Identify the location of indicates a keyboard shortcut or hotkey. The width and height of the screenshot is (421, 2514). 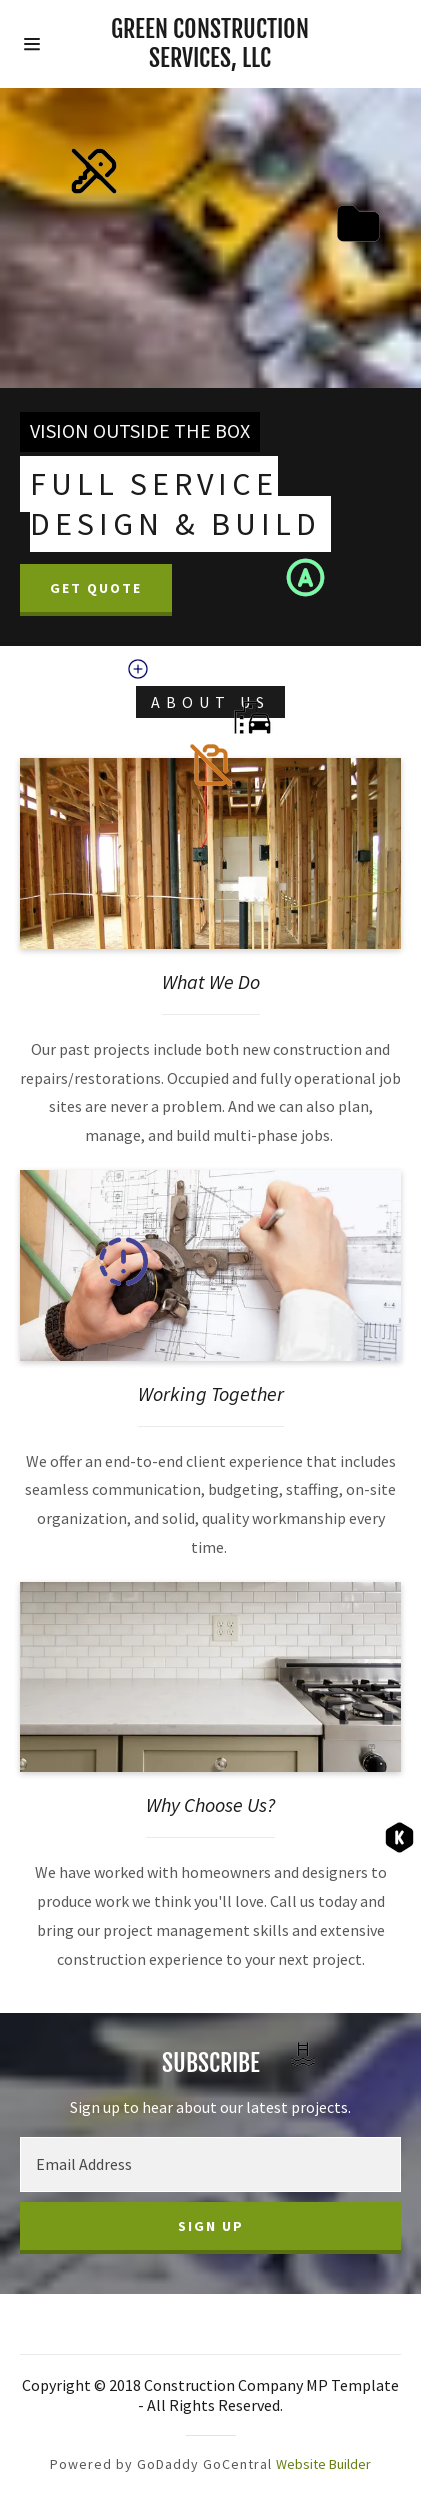
(399, 1837).